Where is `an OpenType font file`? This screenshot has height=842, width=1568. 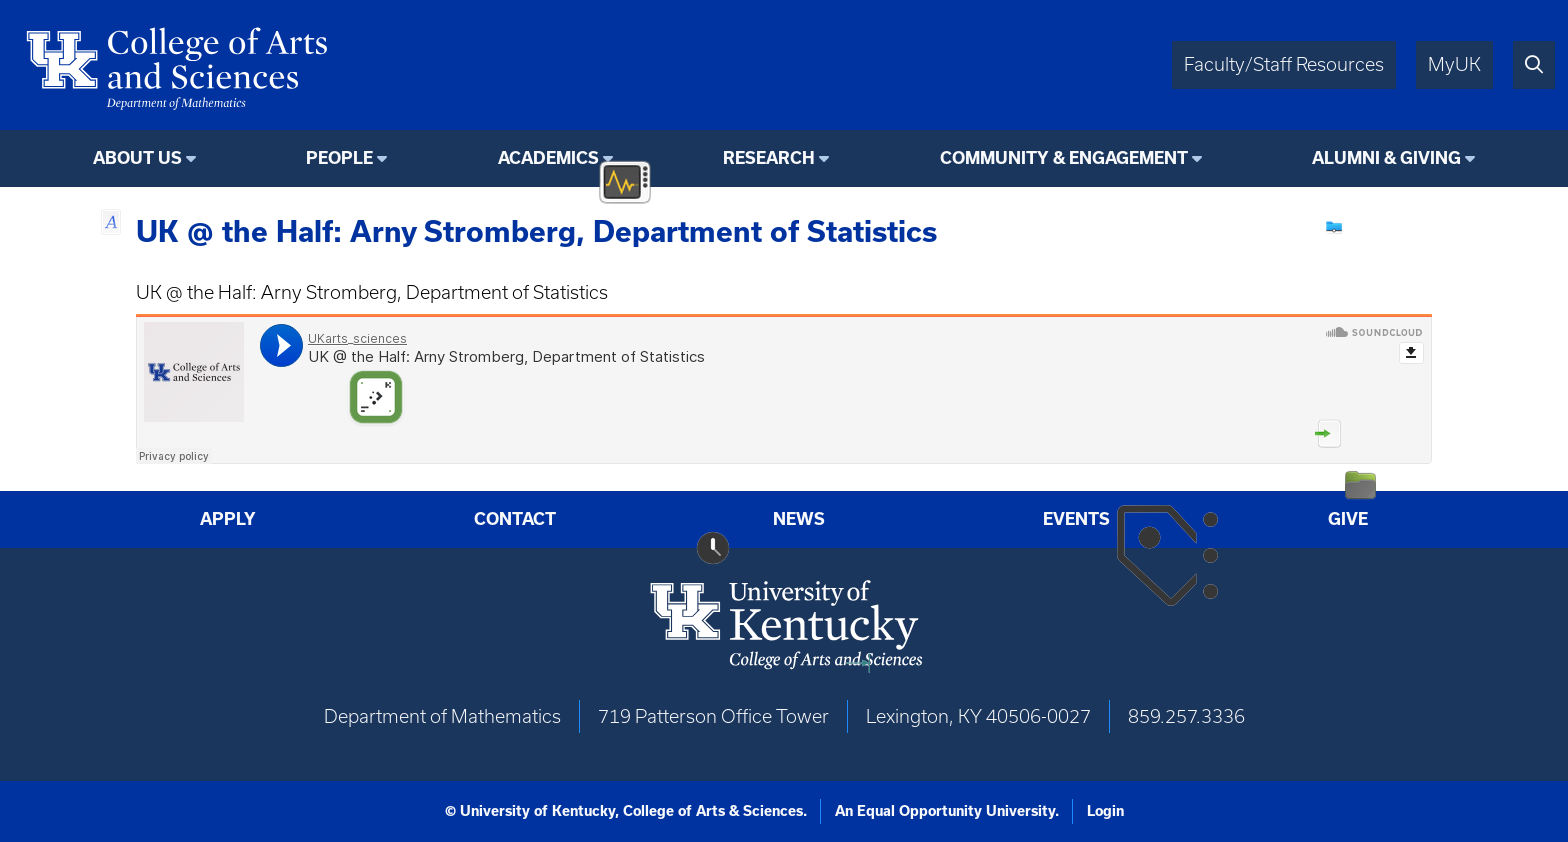 an OpenType font file is located at coordinates (111, 222).